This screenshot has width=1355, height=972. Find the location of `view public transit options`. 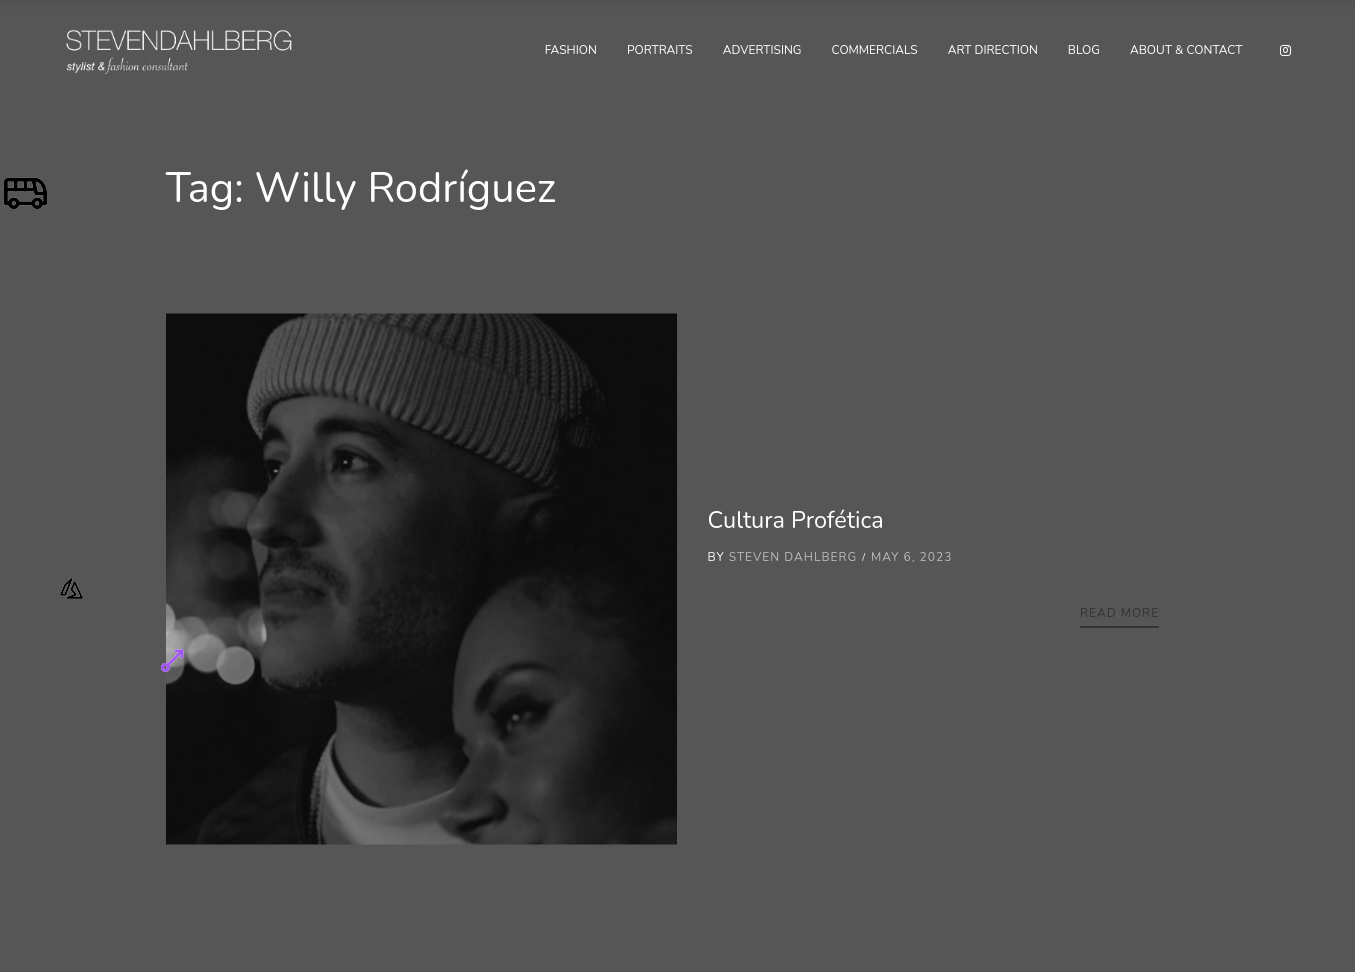

view public transit options is located at coordinates (25, 193).